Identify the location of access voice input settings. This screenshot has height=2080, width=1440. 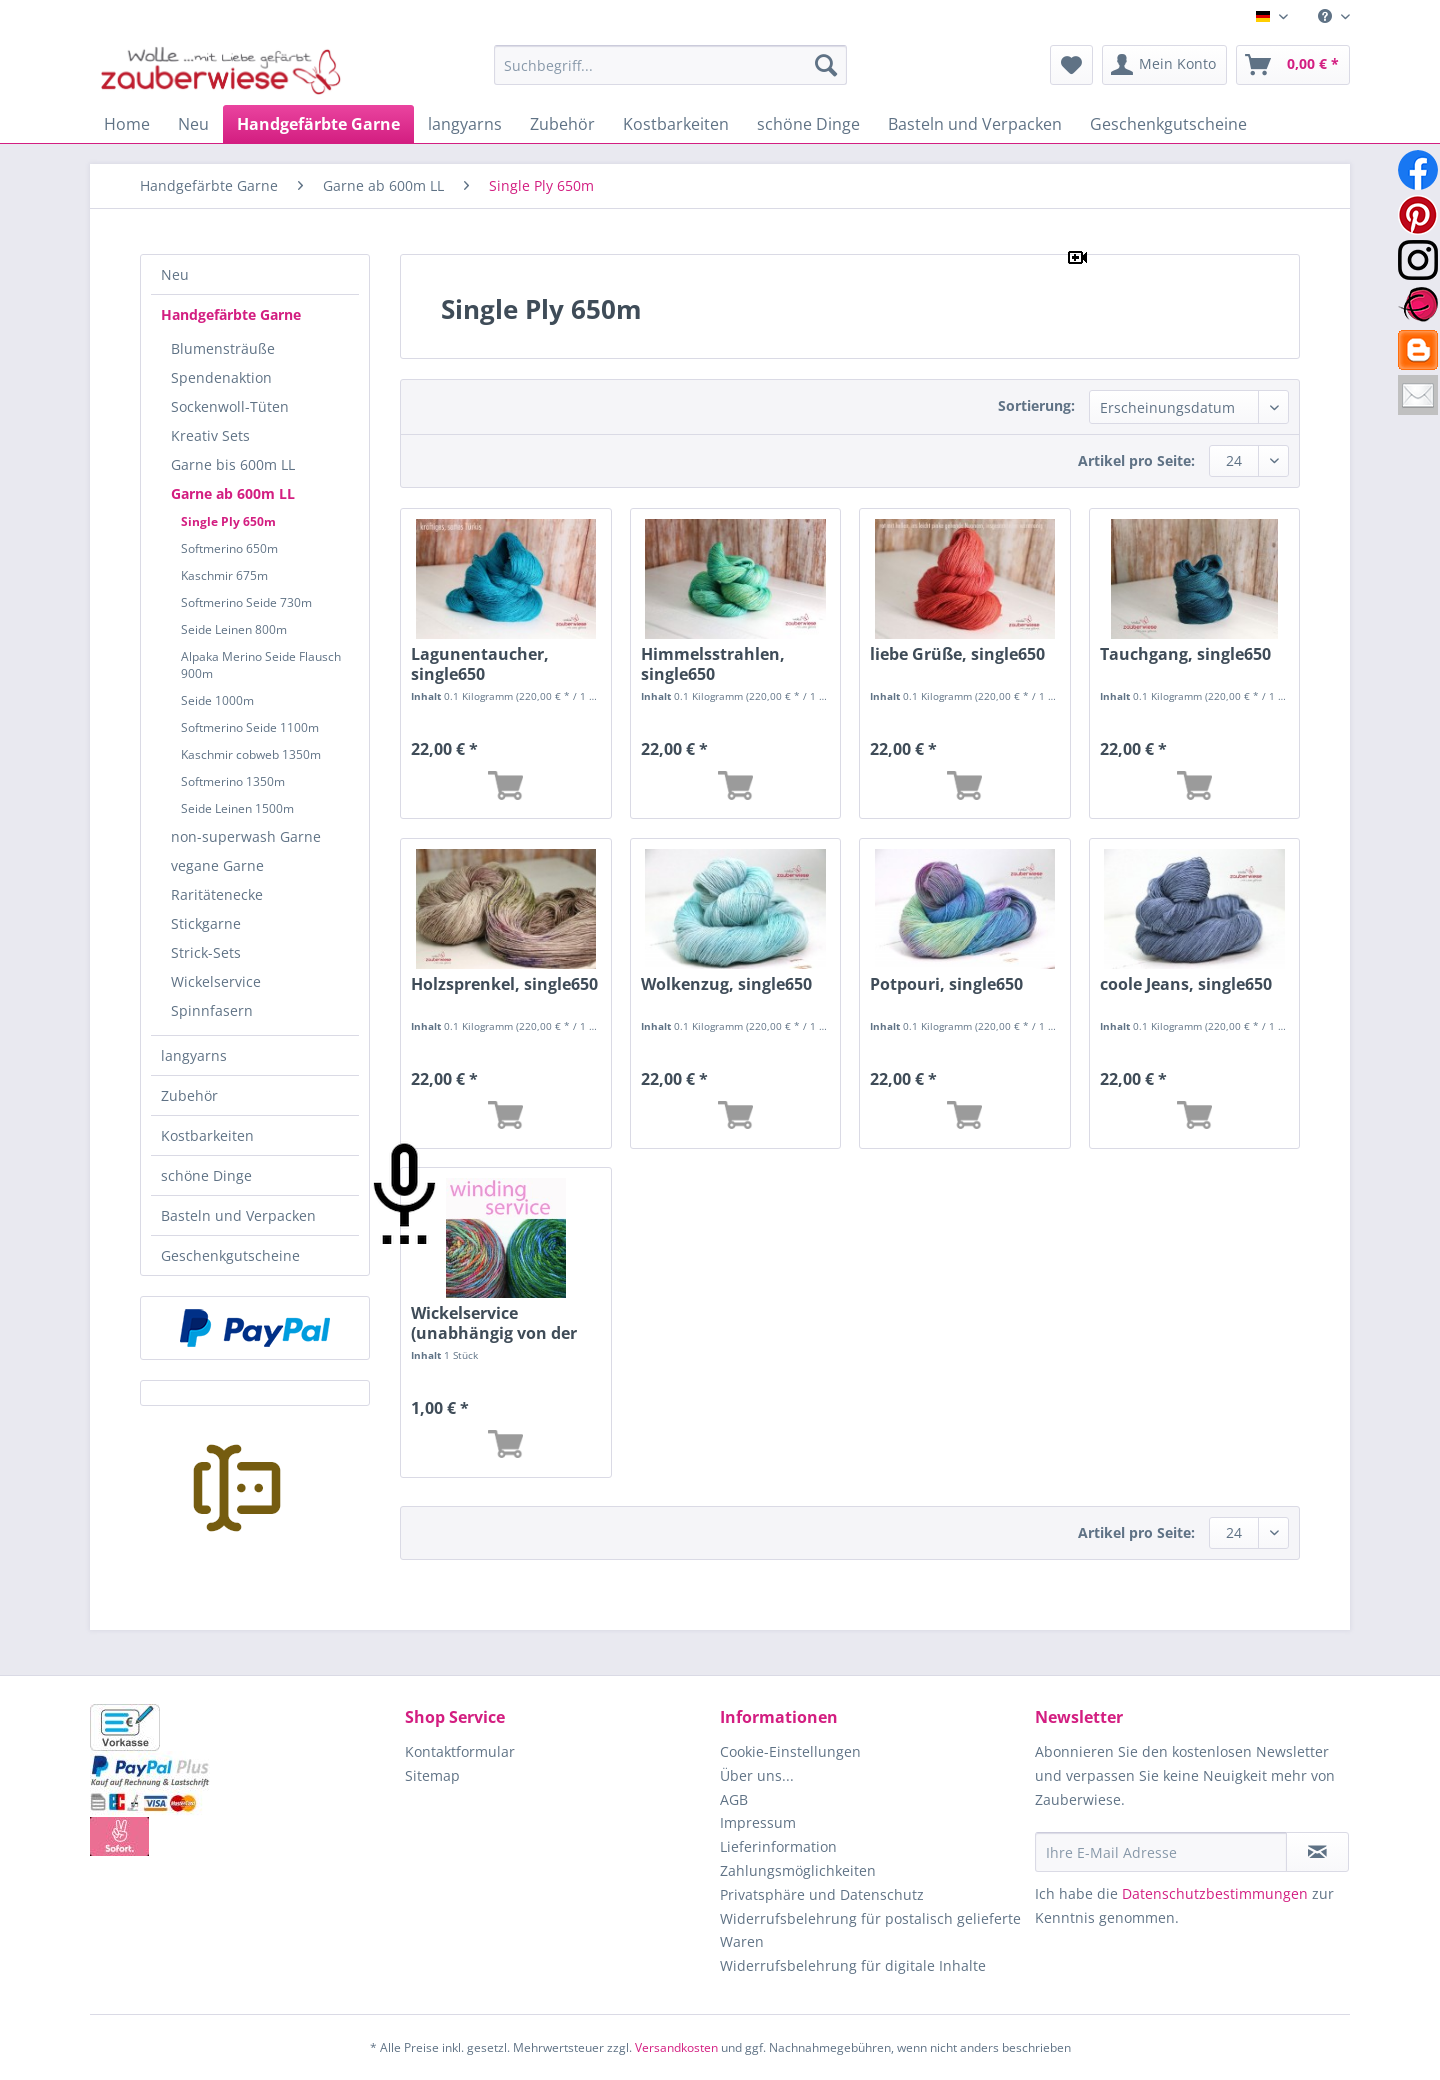
(404, 1191).